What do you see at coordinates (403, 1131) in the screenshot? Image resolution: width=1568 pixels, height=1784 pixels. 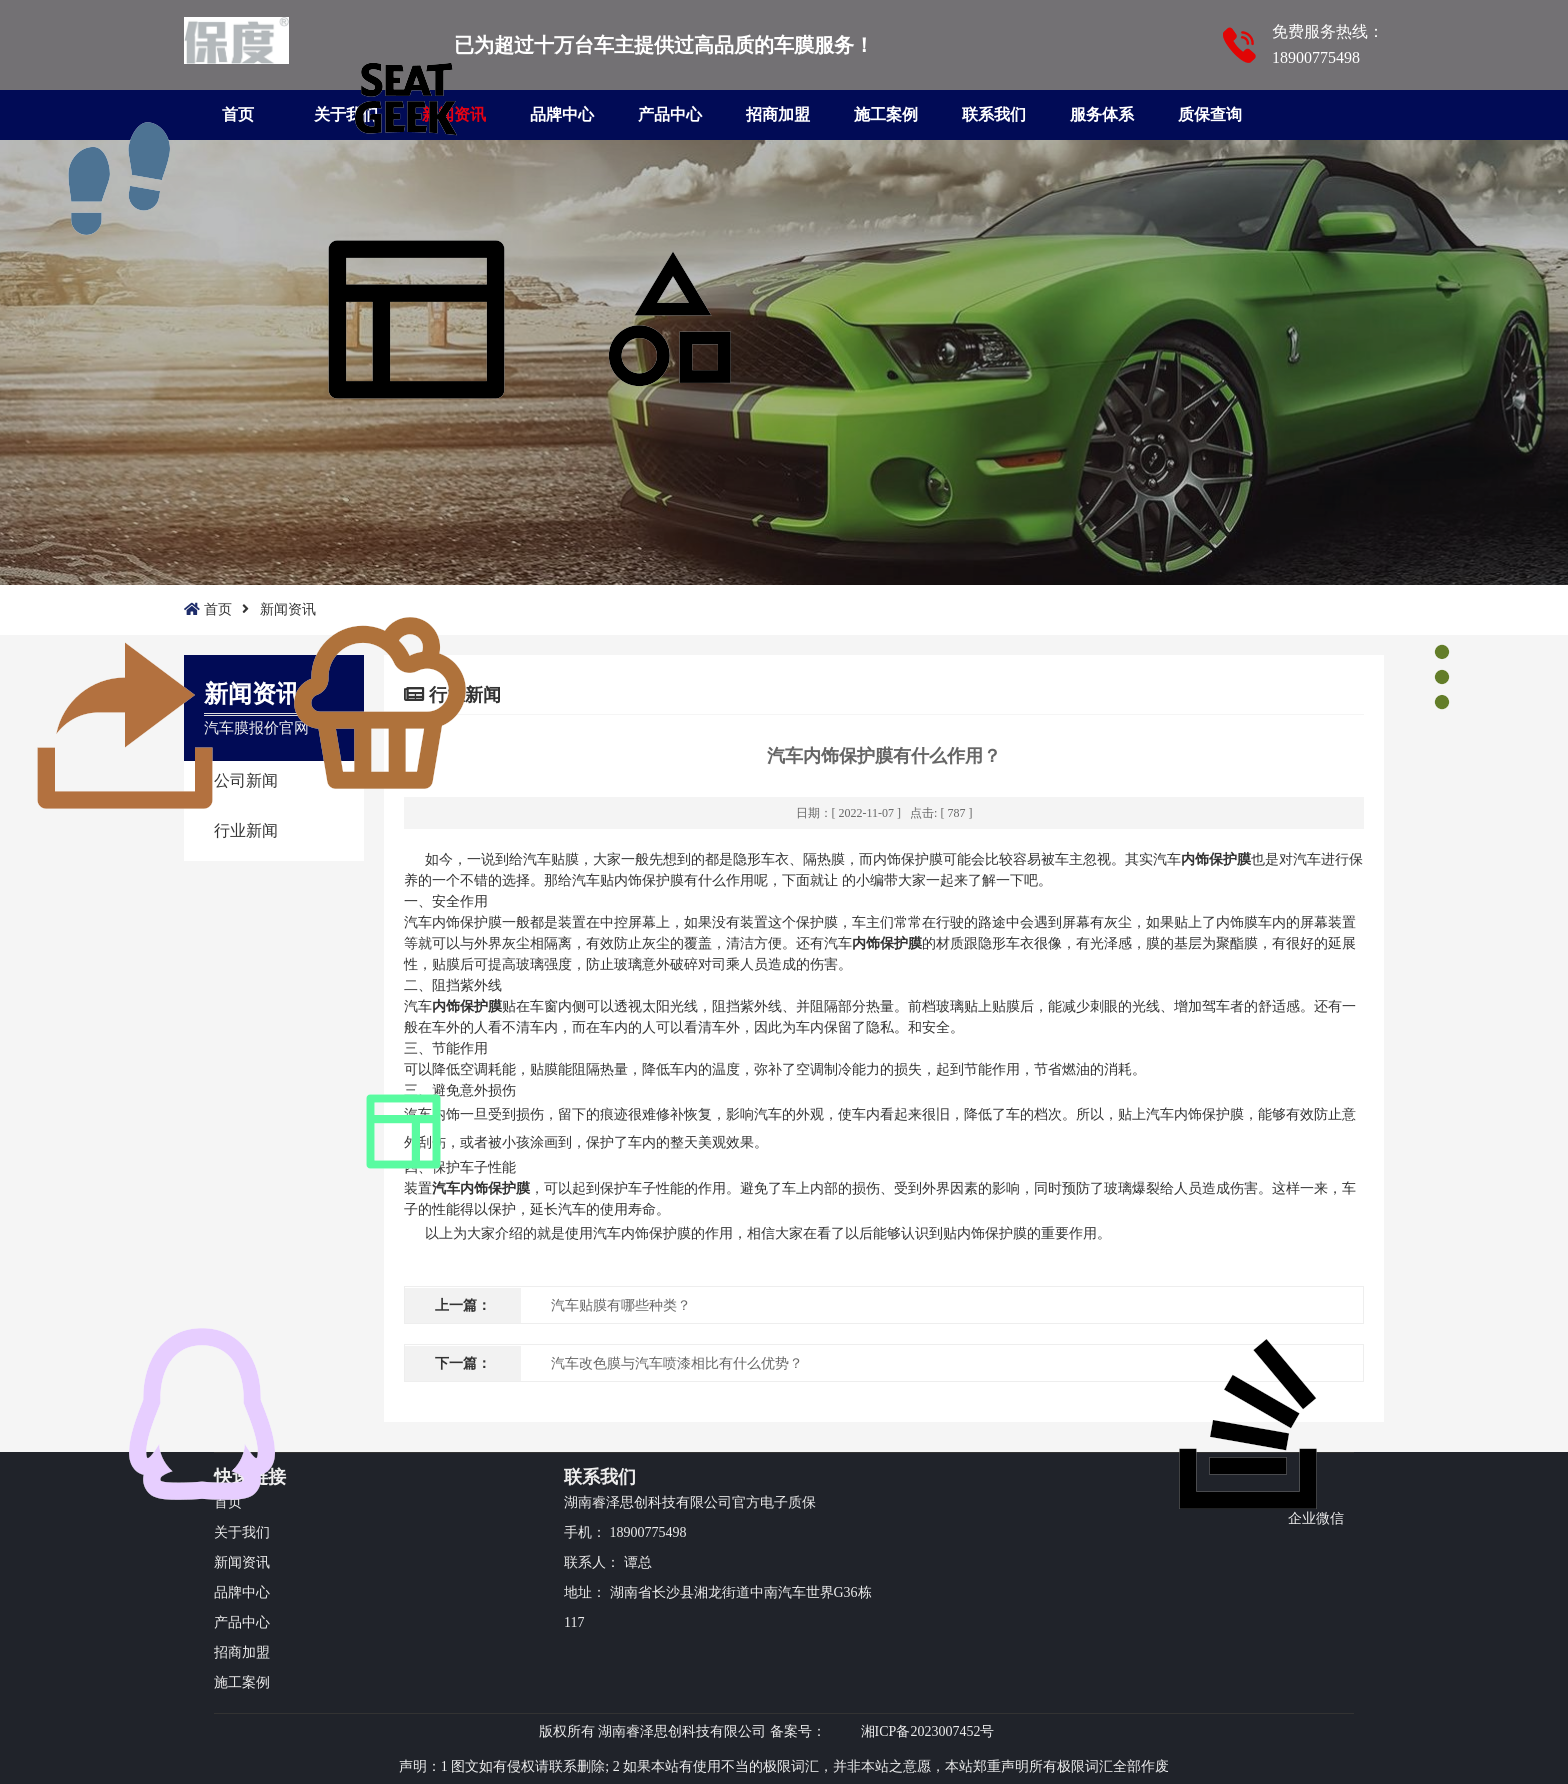 I see `change page layout options` at bounding box center [403, 1131].